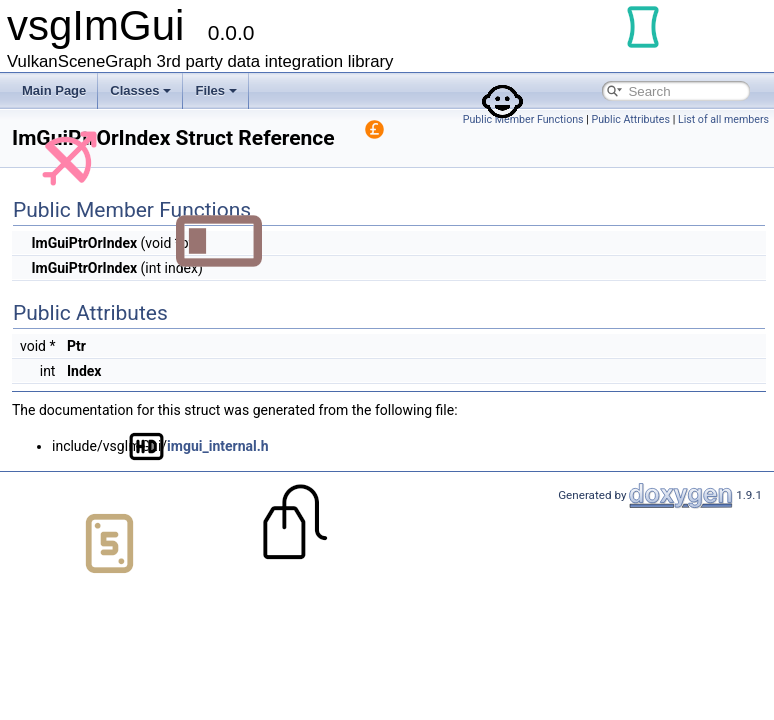 The height and width of the screenshot is (720, 774). What do you see at coordinates (292, 524) in the screenshot?
I see `browse tea or hot beverage options` at bounding box center [292, 524].